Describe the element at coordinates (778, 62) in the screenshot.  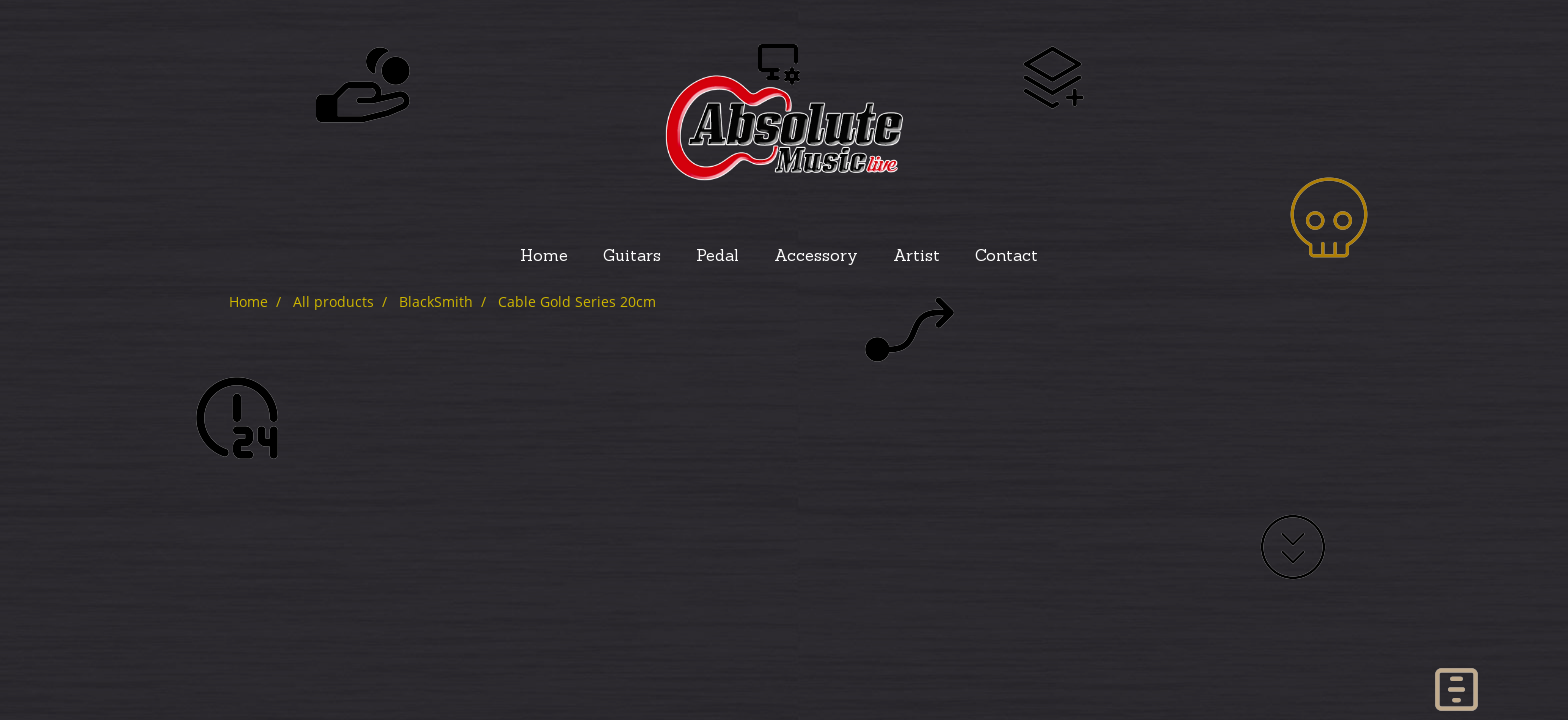
I see `access desktop display settings` at that location.